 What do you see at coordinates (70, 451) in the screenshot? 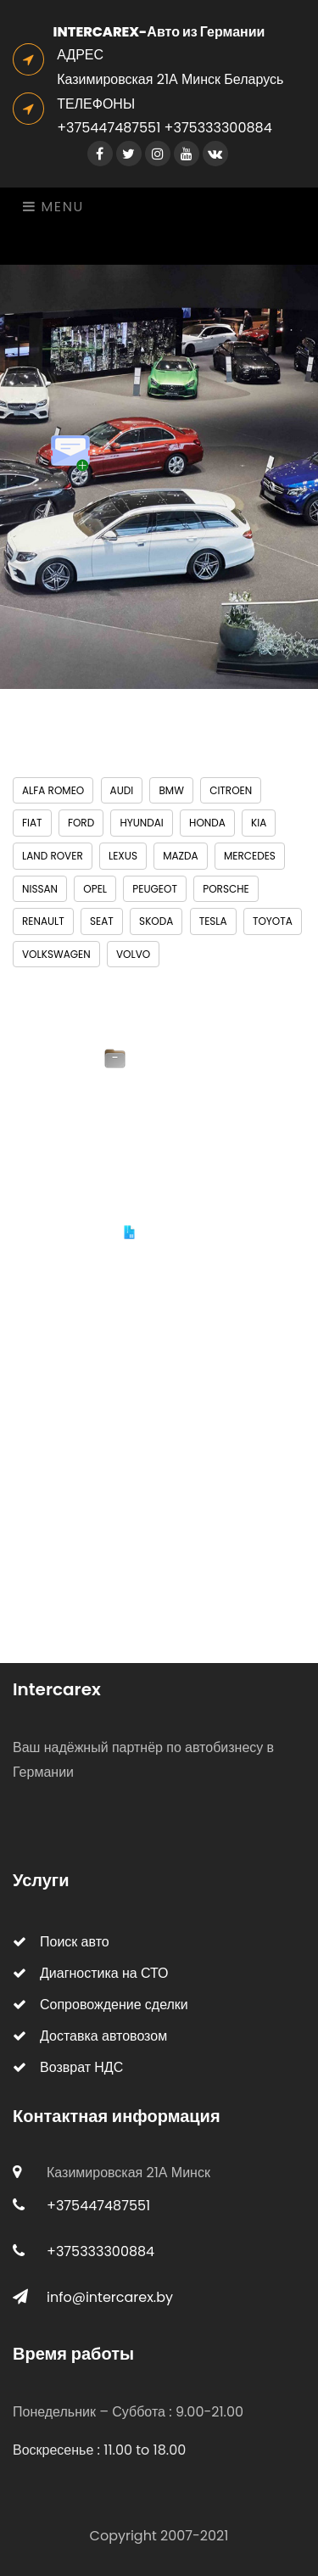
I see `compose a new email message` at bounding box center [70, 451].